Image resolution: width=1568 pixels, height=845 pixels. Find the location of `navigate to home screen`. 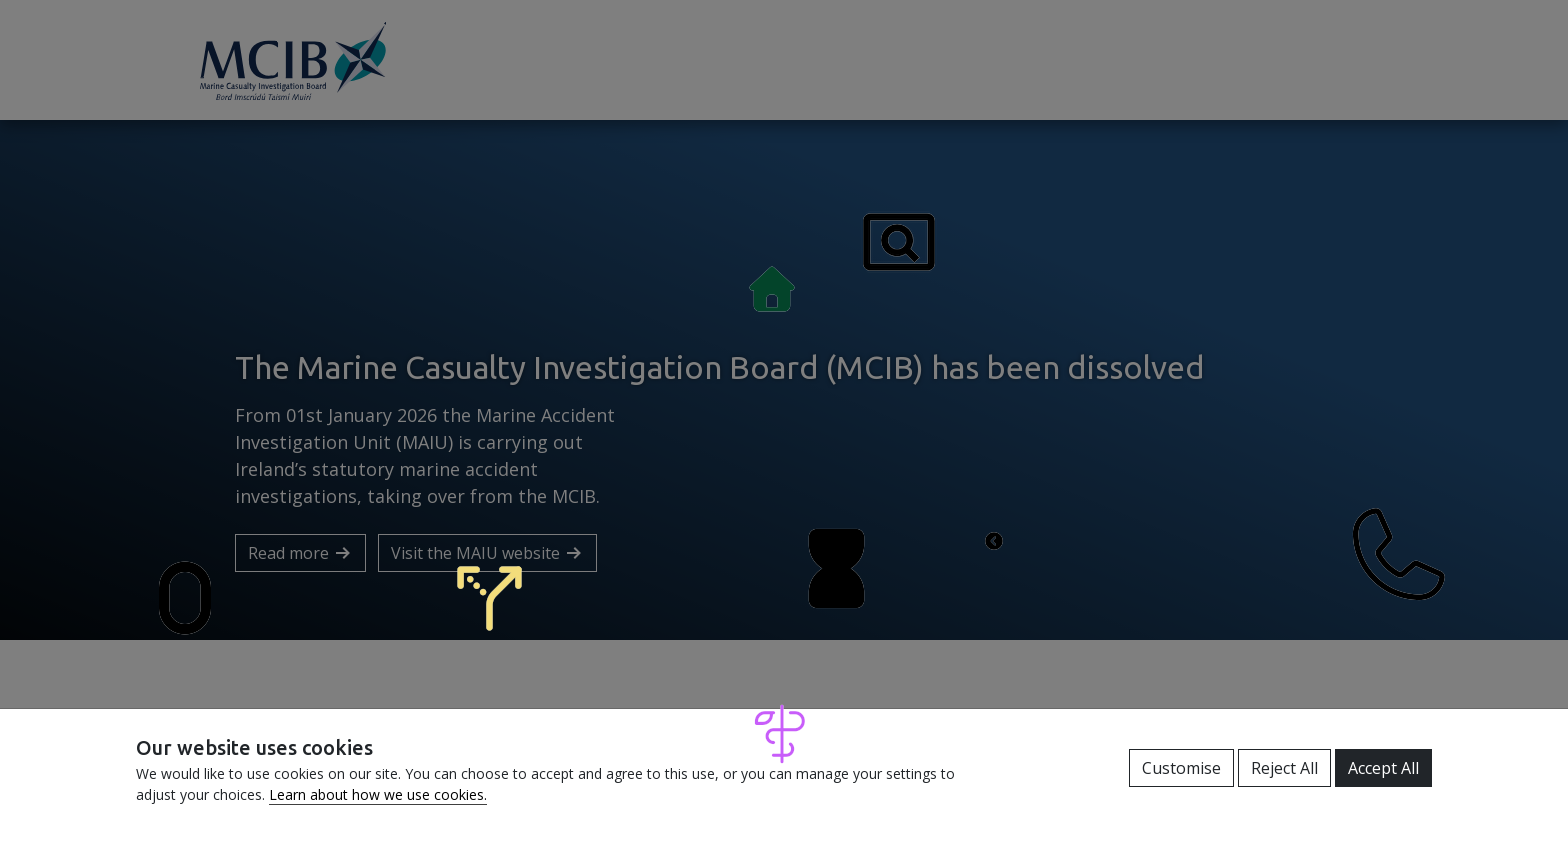

navigate to home screen is located at coordinates (772, 289).